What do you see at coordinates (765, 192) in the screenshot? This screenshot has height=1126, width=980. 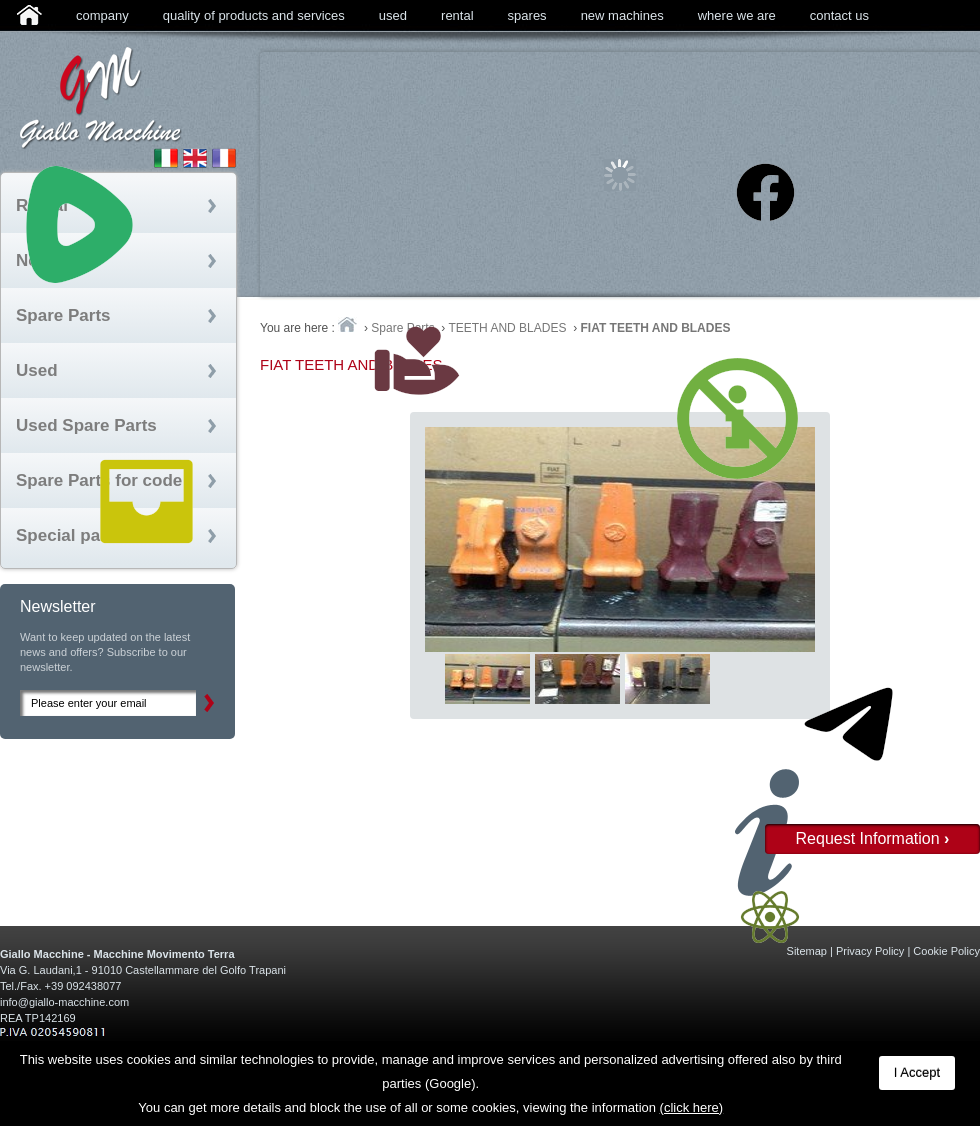 I see `open facebook` at bounding box center [765, 192].